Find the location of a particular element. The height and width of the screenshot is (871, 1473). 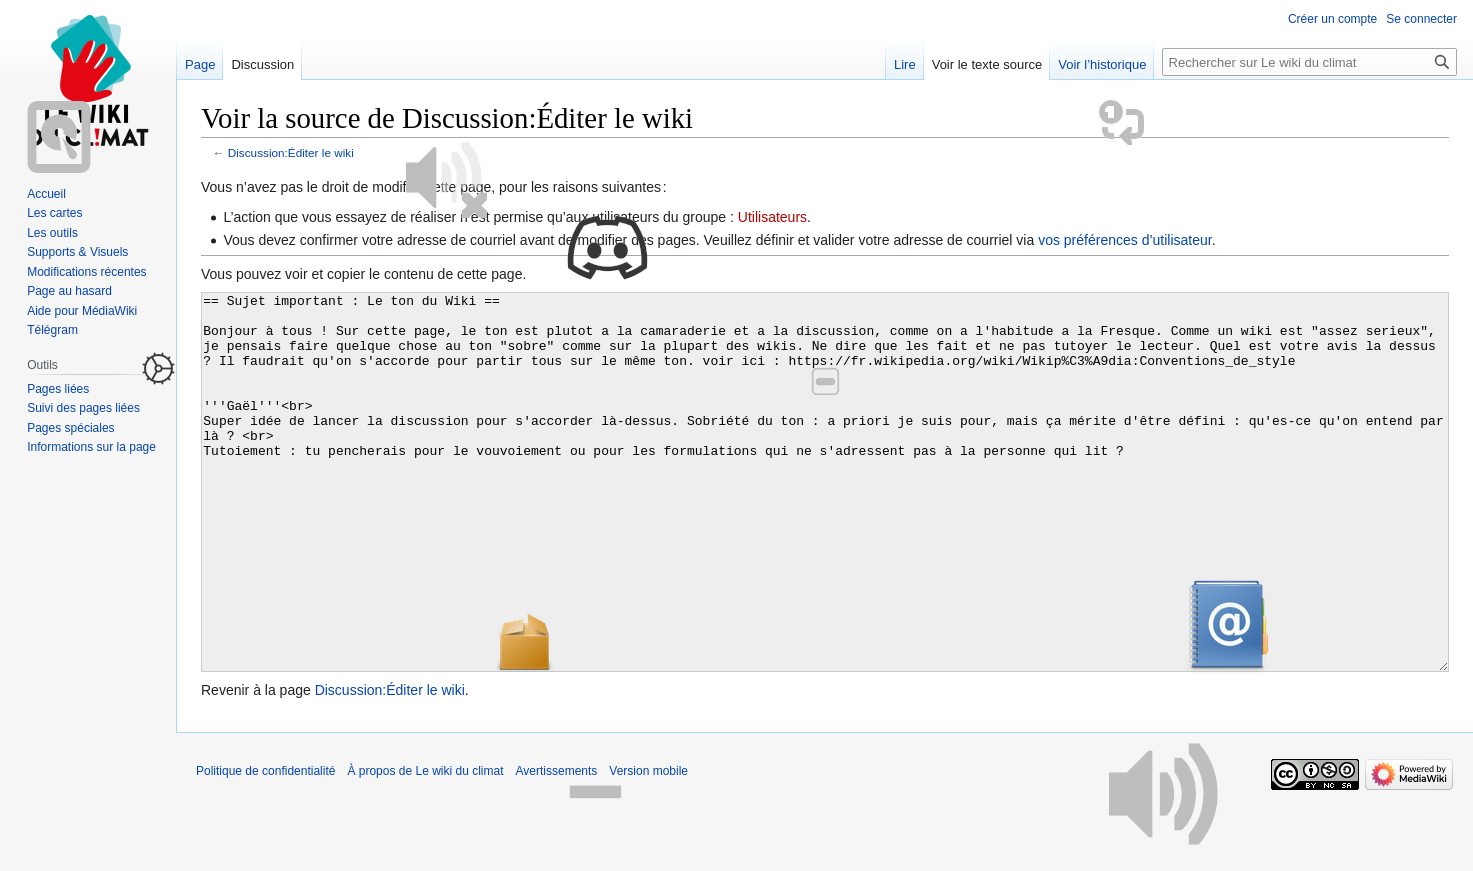

indicates volume is set to high is located at coordinates (1167, 794).